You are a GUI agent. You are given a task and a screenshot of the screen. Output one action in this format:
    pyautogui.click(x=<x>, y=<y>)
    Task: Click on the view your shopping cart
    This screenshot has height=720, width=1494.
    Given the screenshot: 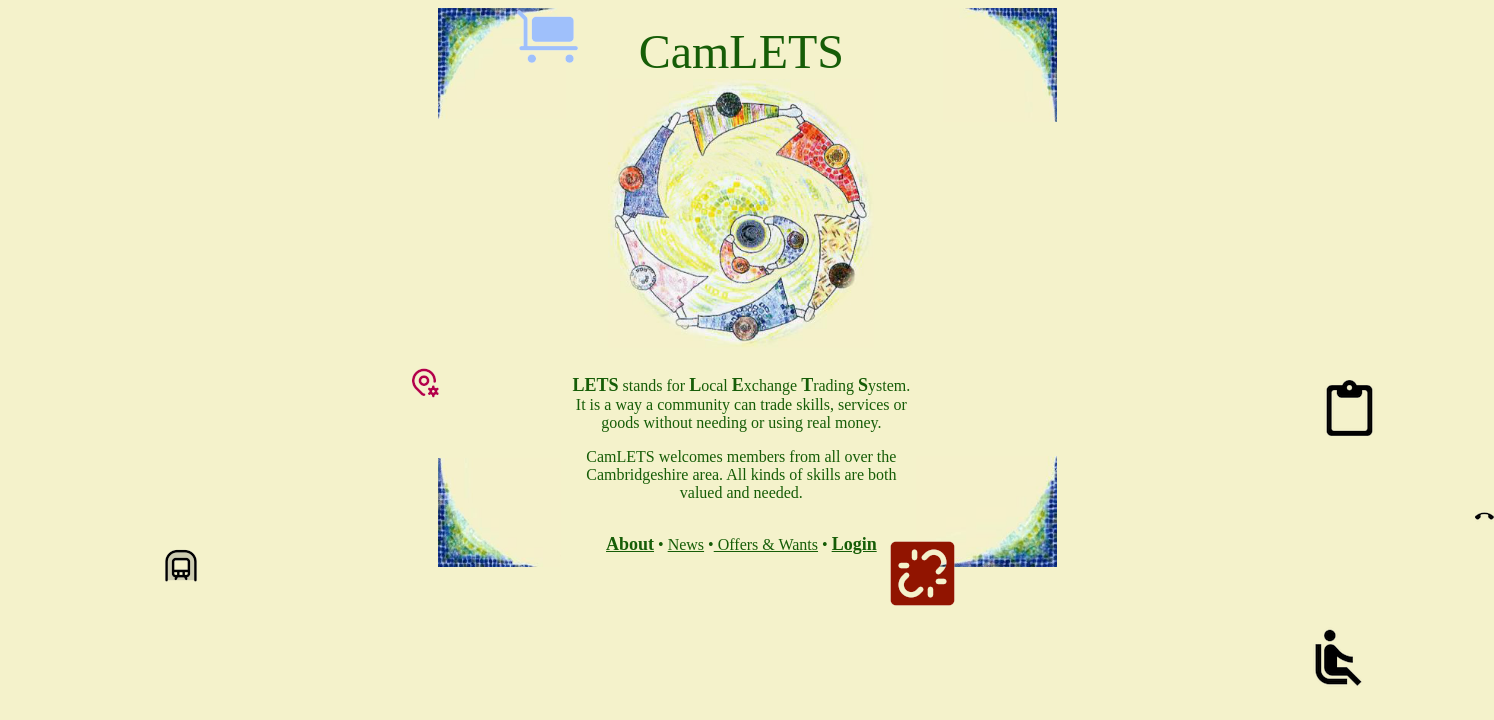 What is the action you would take?
    pyautogui.click(x=546, y=33)
    